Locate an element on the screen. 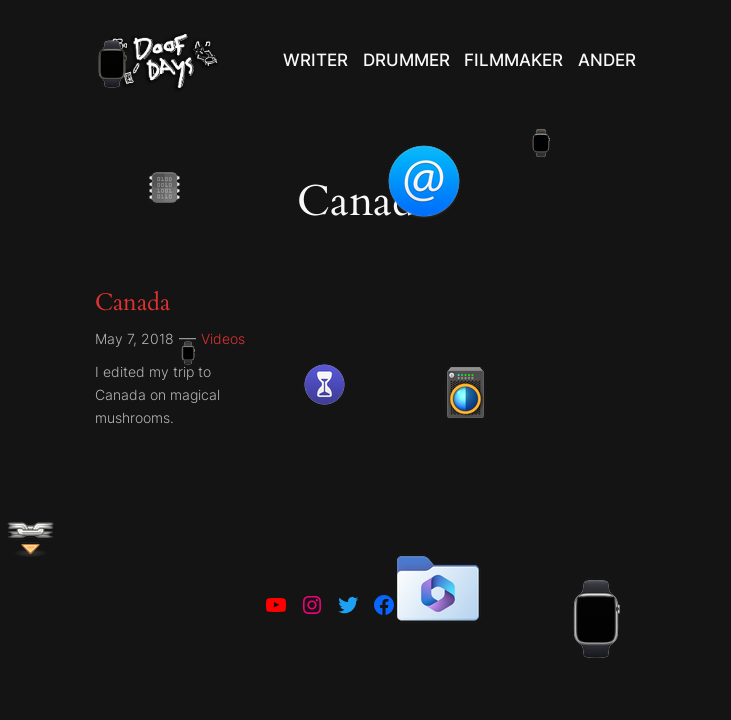 The height and width of the screenshot is (720, 731). firmware or binary file type indicator is located at coordinates (164, 187).